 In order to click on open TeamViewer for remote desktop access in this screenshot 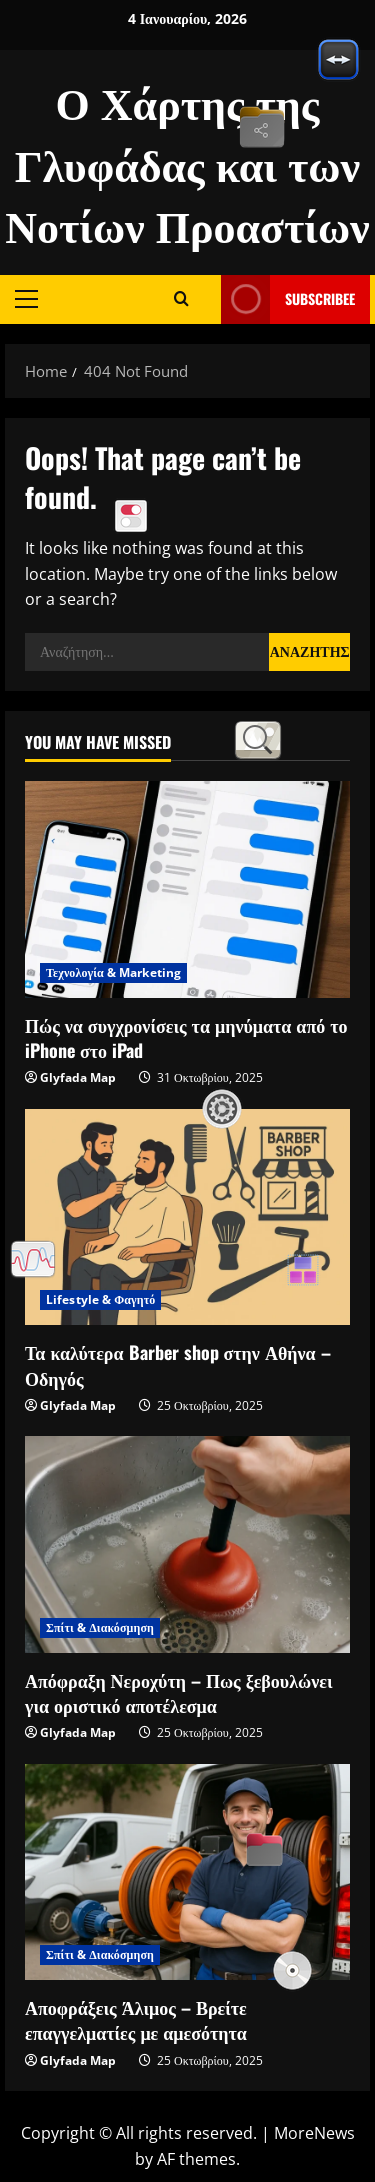, I will do `click(338, 59)`.